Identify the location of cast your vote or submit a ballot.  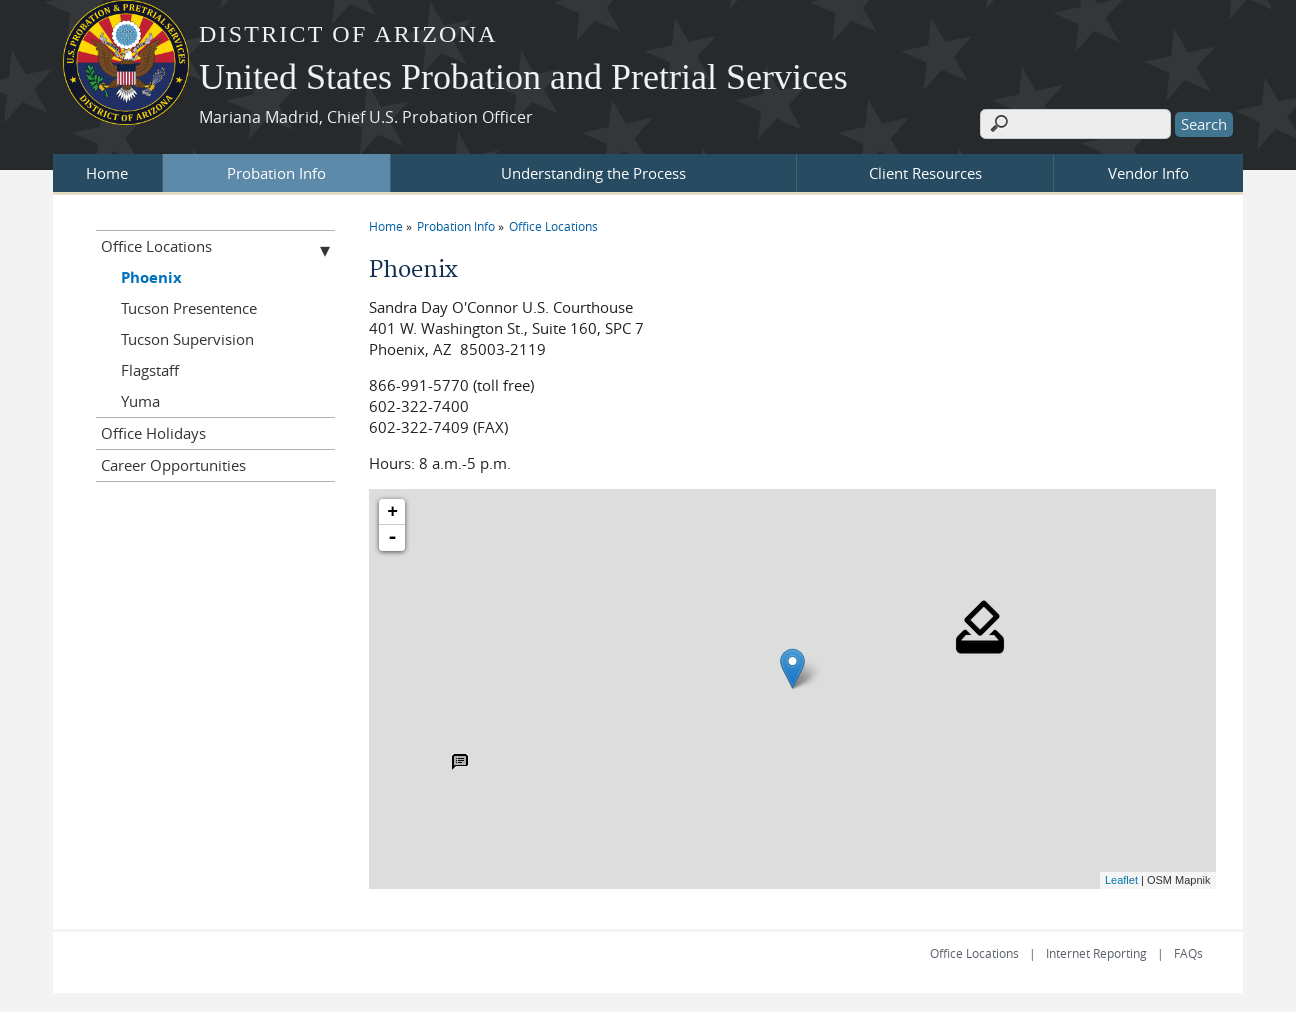
(980, 627).